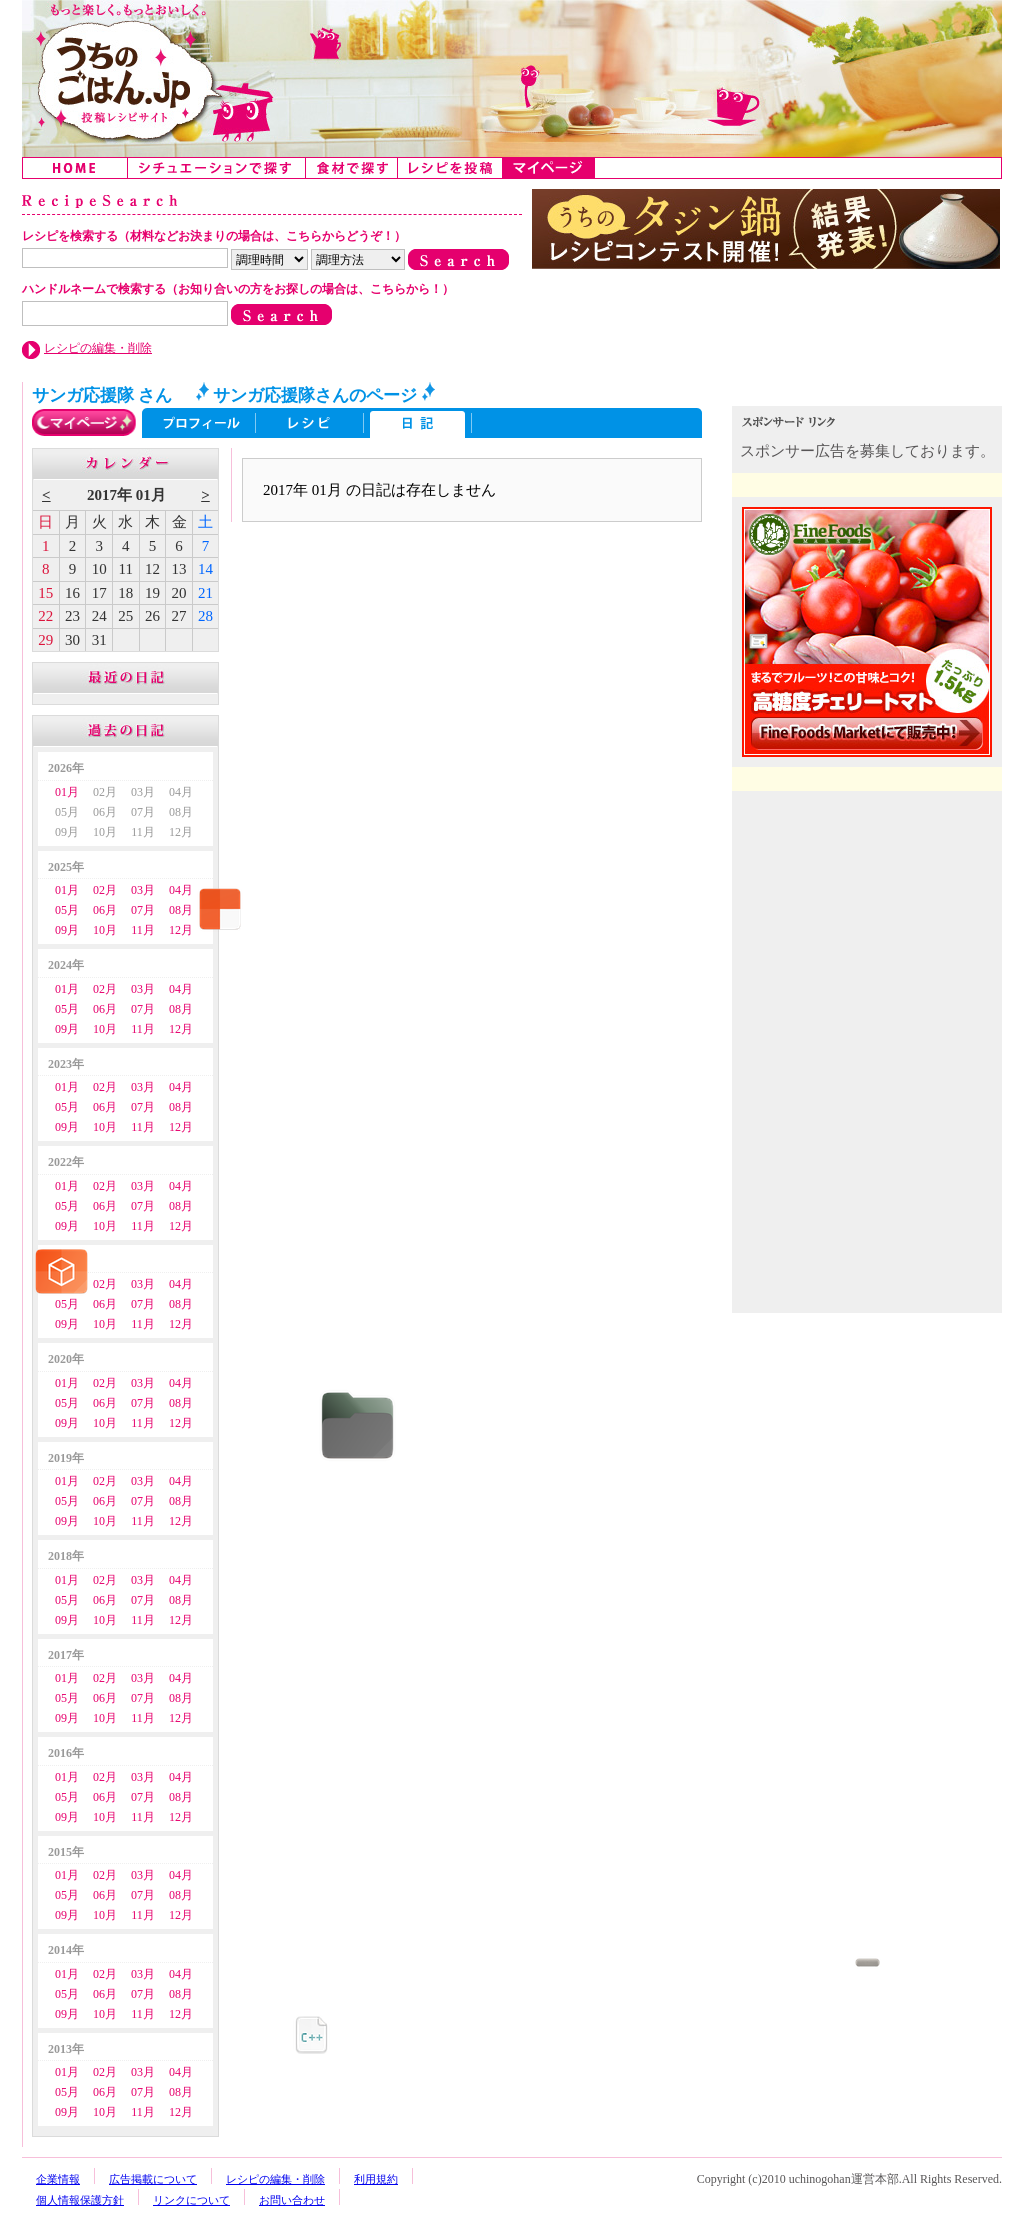 This screenshot has height=2230, width=1024. I want to click on bluetooth speaker device detected, so click(867, 1962).